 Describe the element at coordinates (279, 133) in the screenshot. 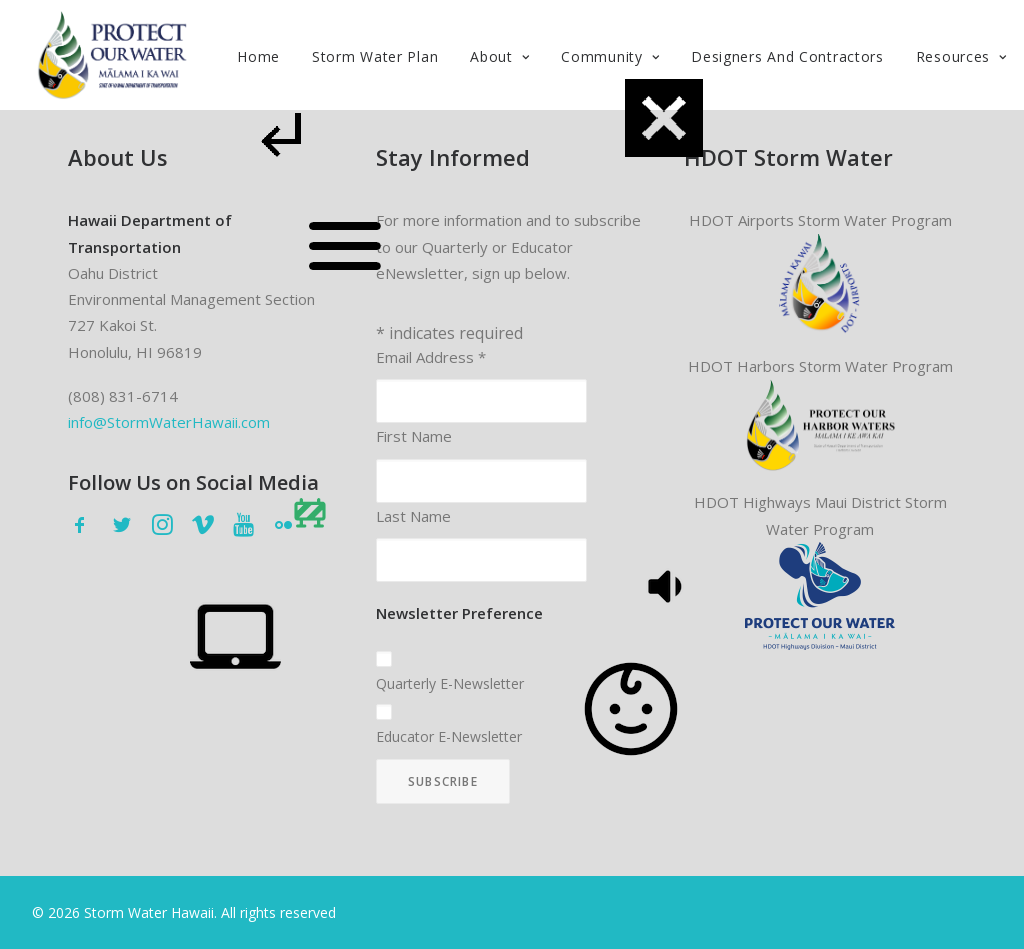

I see `navigate to parent folder or directory` at that location.